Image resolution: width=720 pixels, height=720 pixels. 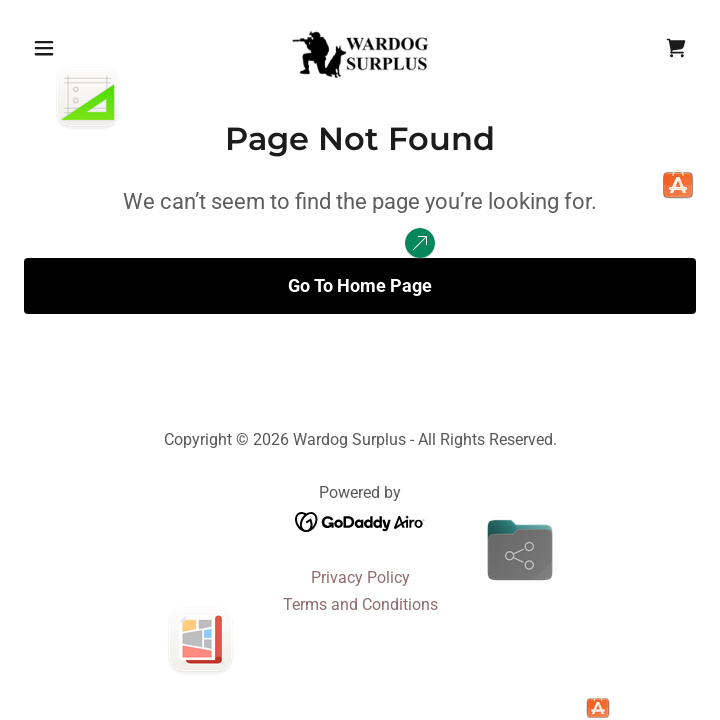 What do you see at coordinates (678, 185) in the screenshot?
I see `open the software store to browse and install apps` at bounding box center [678, 185].